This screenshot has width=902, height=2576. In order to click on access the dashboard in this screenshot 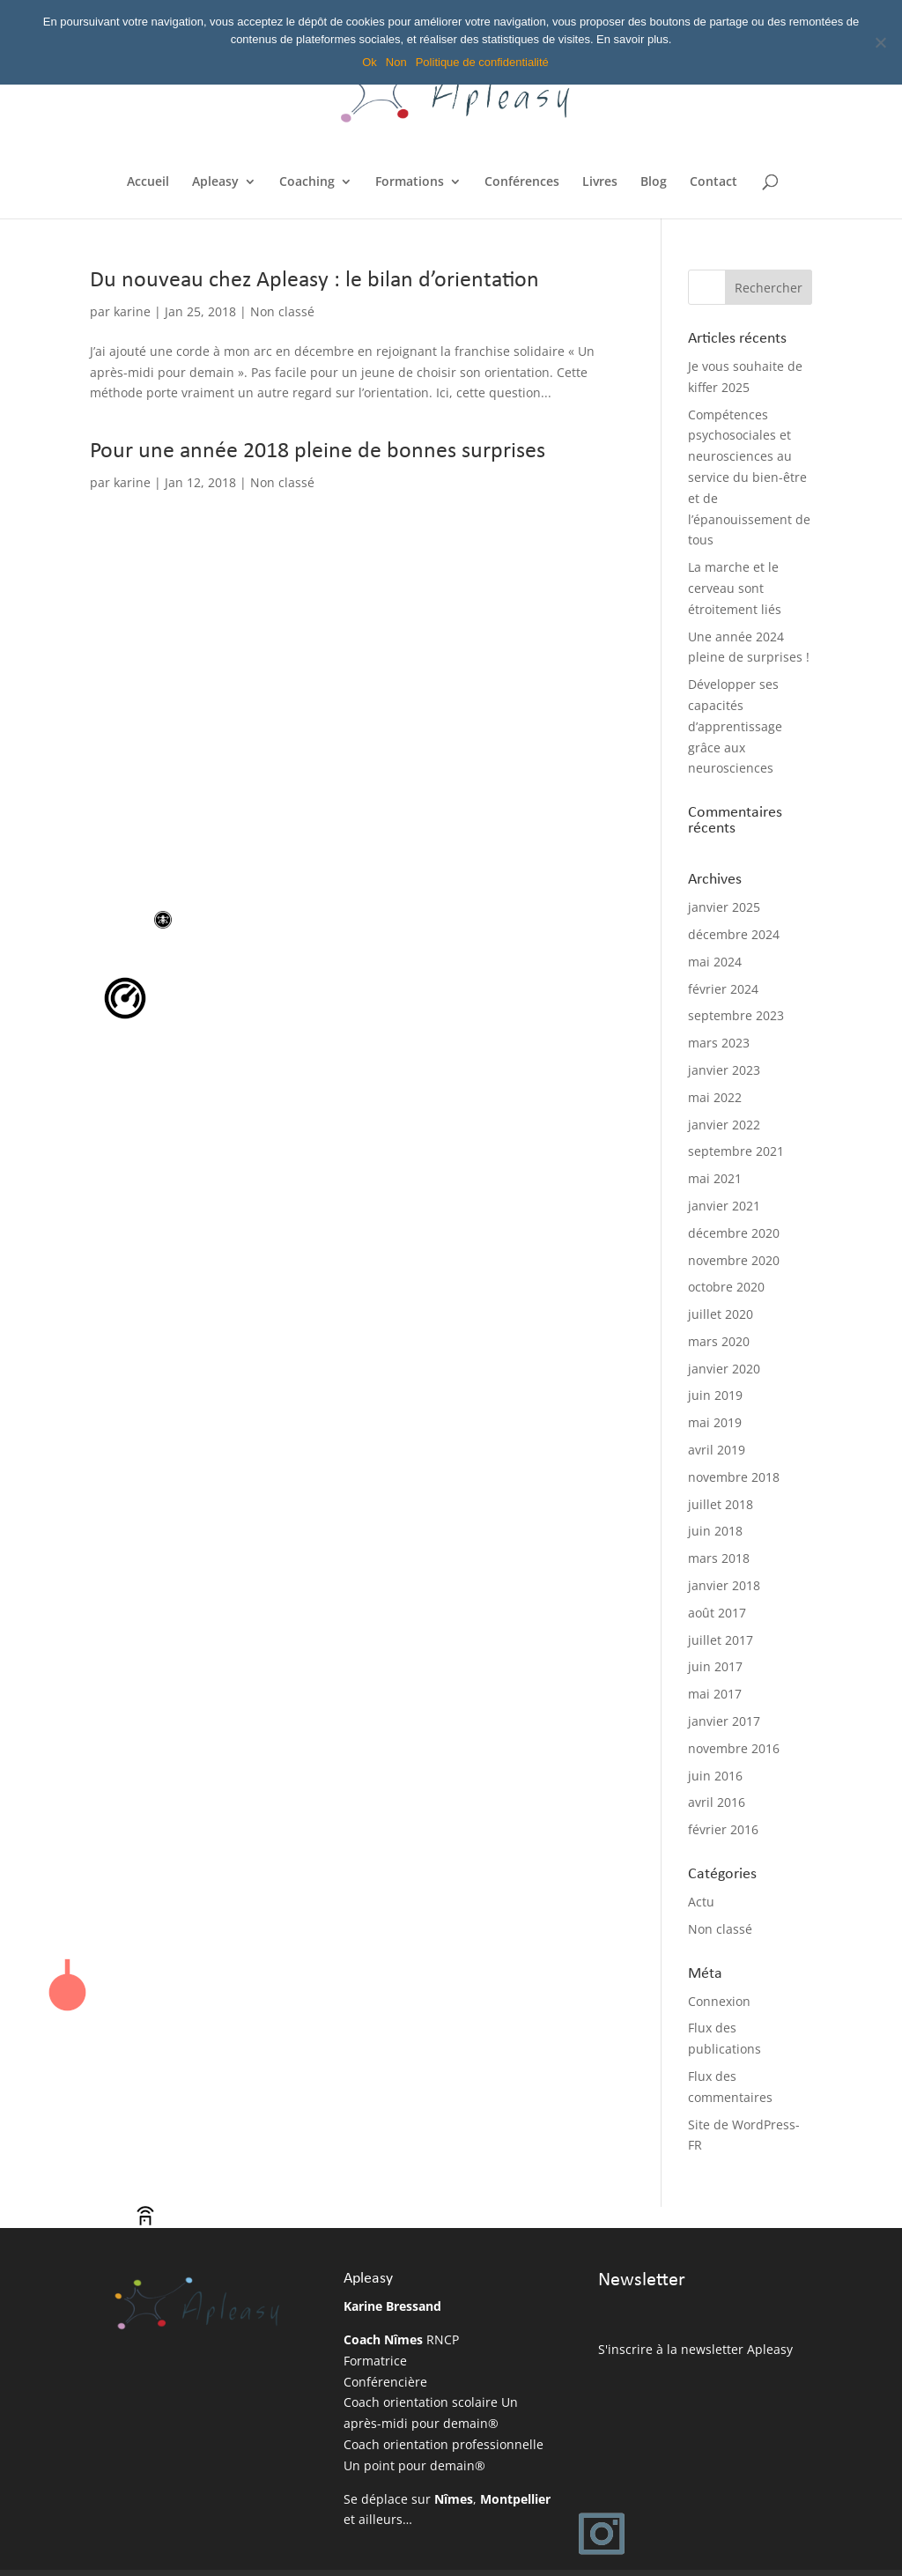, I will do `click(125, 998)`.